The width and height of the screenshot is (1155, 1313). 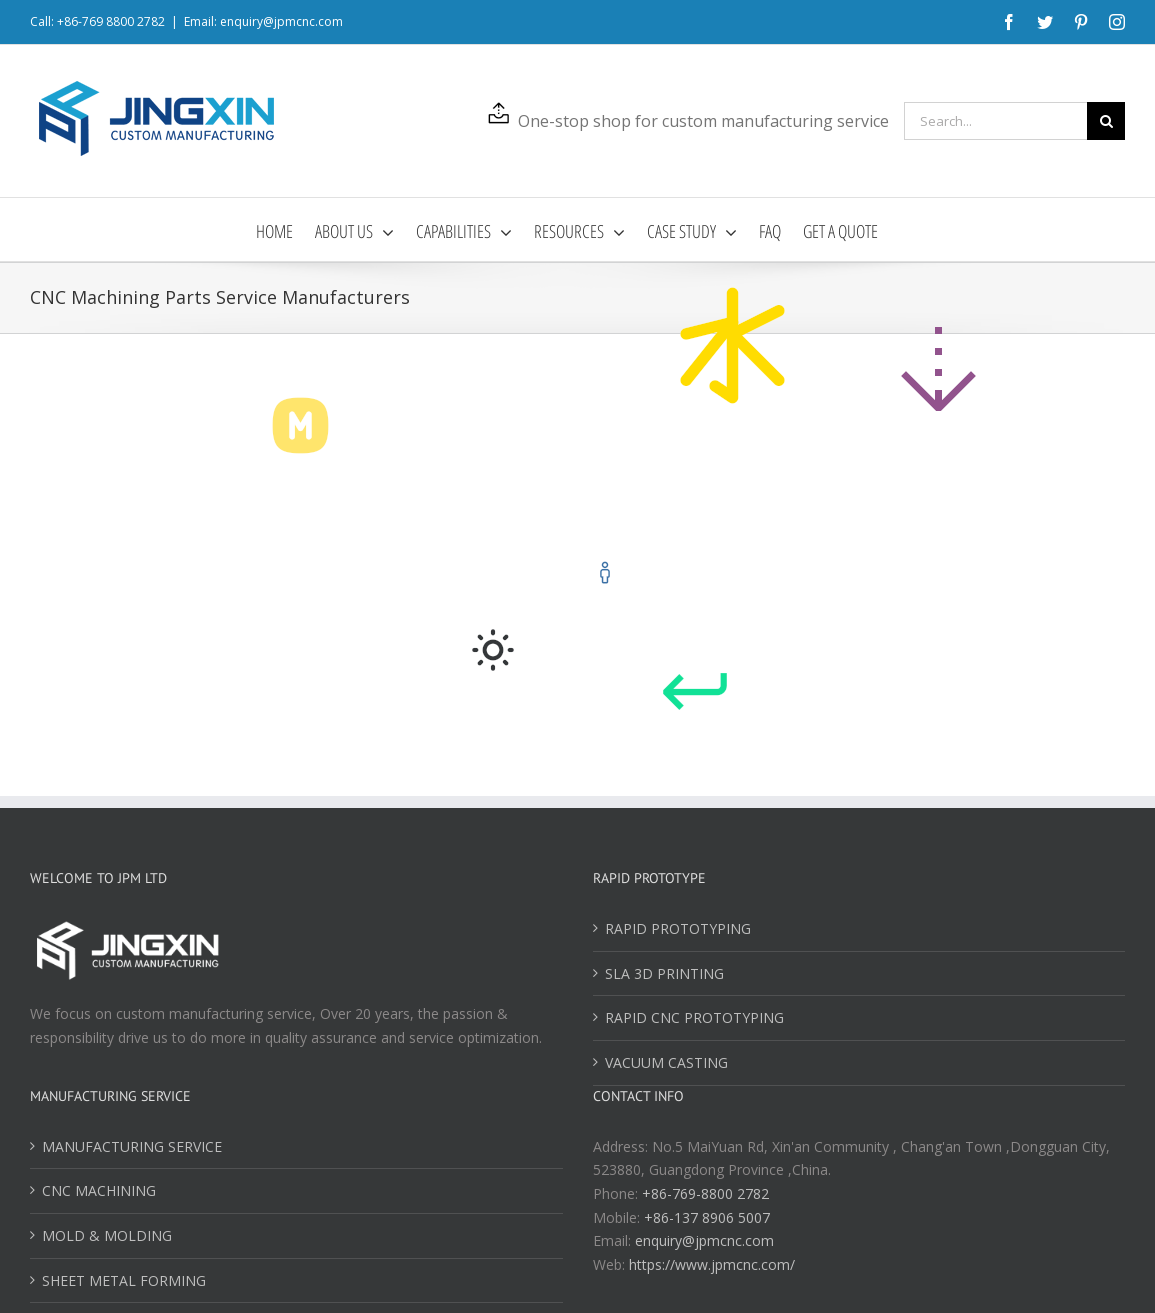 I want to click on fetch changes from a remote git repository, so click(x=935, y=369).